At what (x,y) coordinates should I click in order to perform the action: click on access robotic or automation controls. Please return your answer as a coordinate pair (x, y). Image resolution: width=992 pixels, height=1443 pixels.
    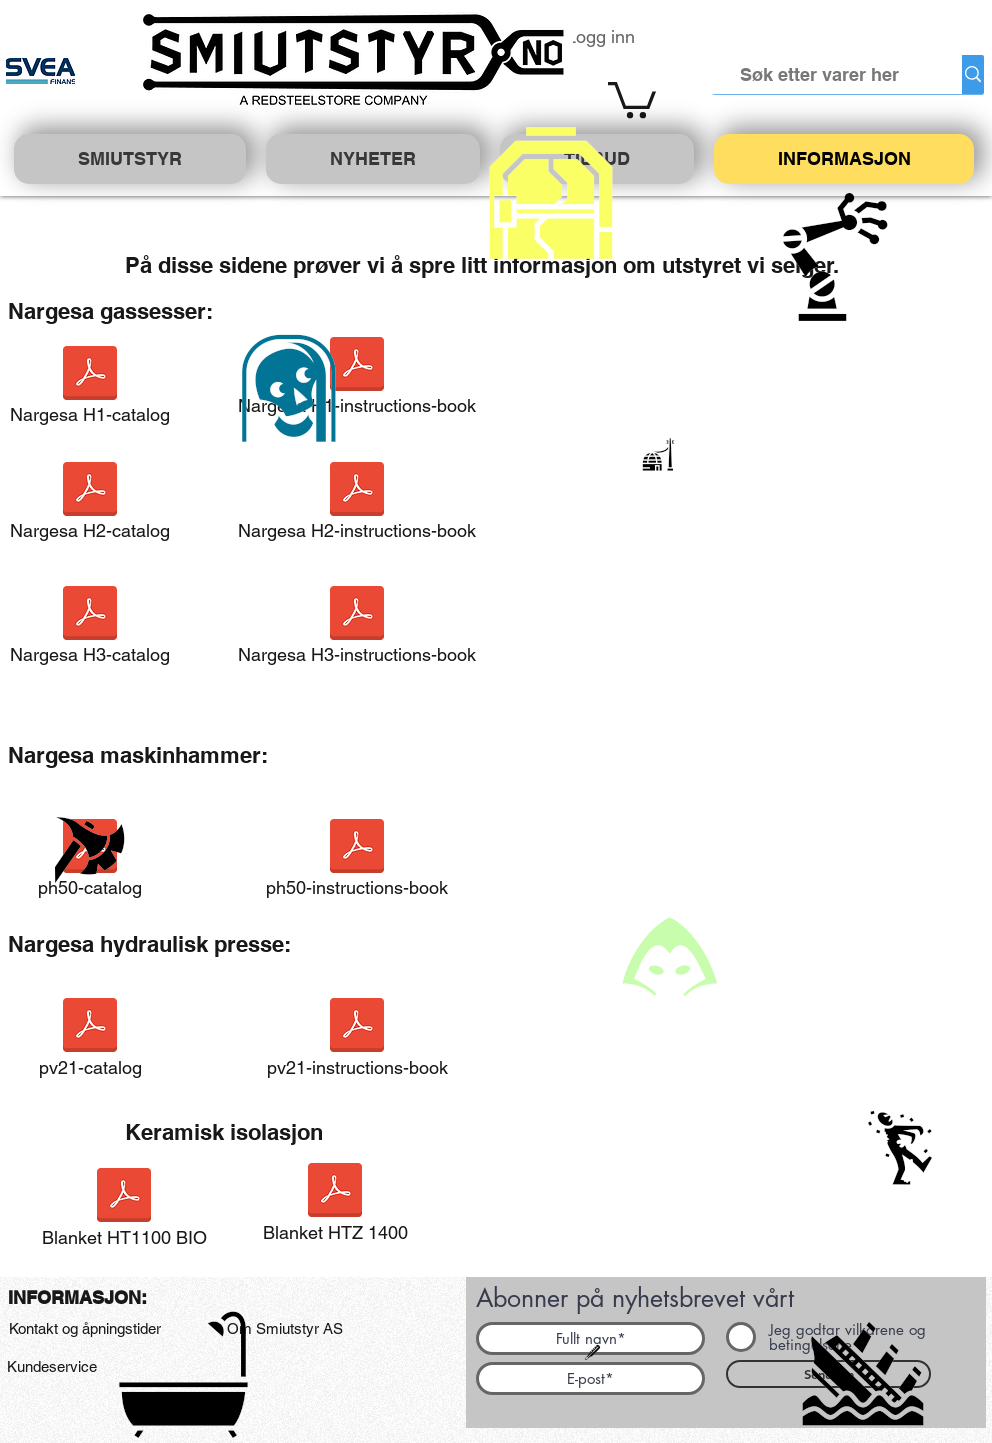
    Looking at the image, I should click on (830, 254).